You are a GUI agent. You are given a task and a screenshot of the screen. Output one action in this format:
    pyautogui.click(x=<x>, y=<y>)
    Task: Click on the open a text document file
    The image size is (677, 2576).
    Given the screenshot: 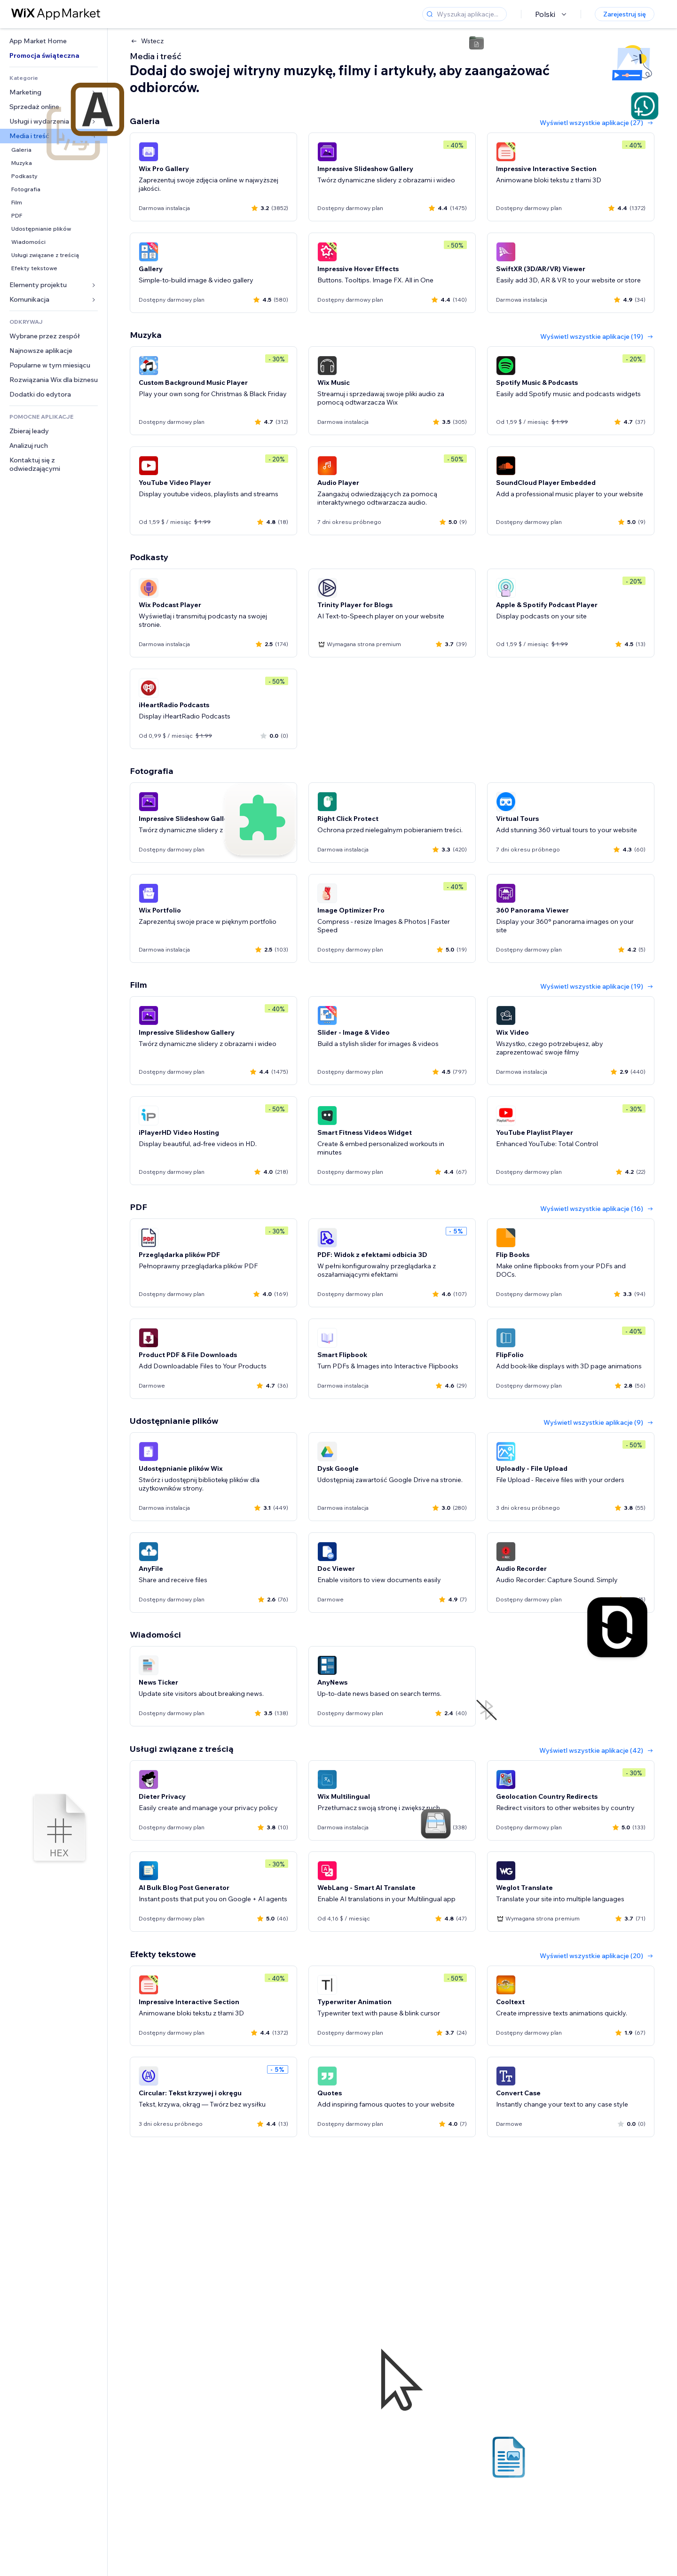 What is the action you would take?
    pyautogui.click(x=509, y=2457)
    